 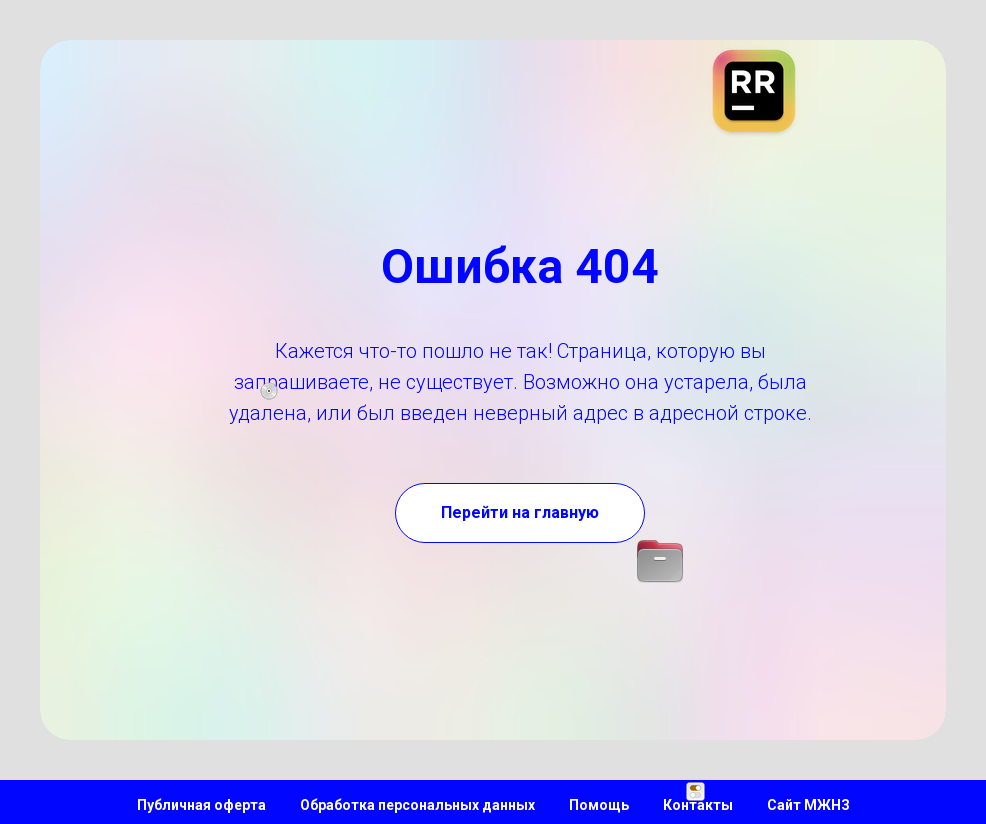 I want to click on indicates a DVD-R disc drive or media, so click(x=269, y=391).